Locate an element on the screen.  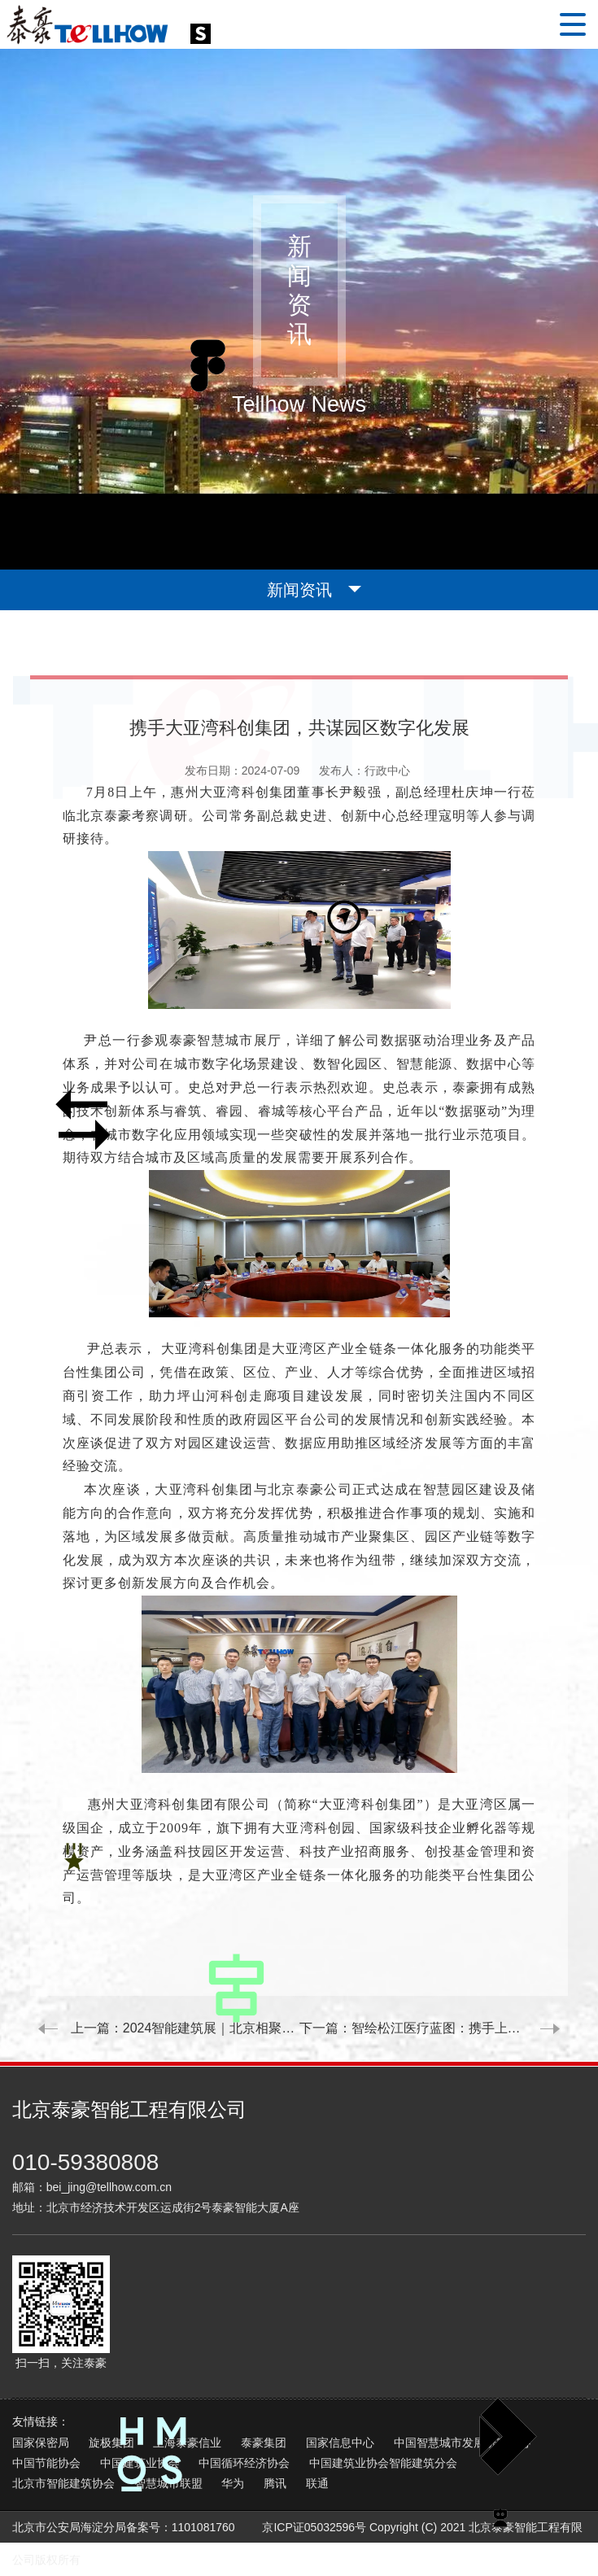
indicates an achievement or award earned is located at coordinates (74, 1856).